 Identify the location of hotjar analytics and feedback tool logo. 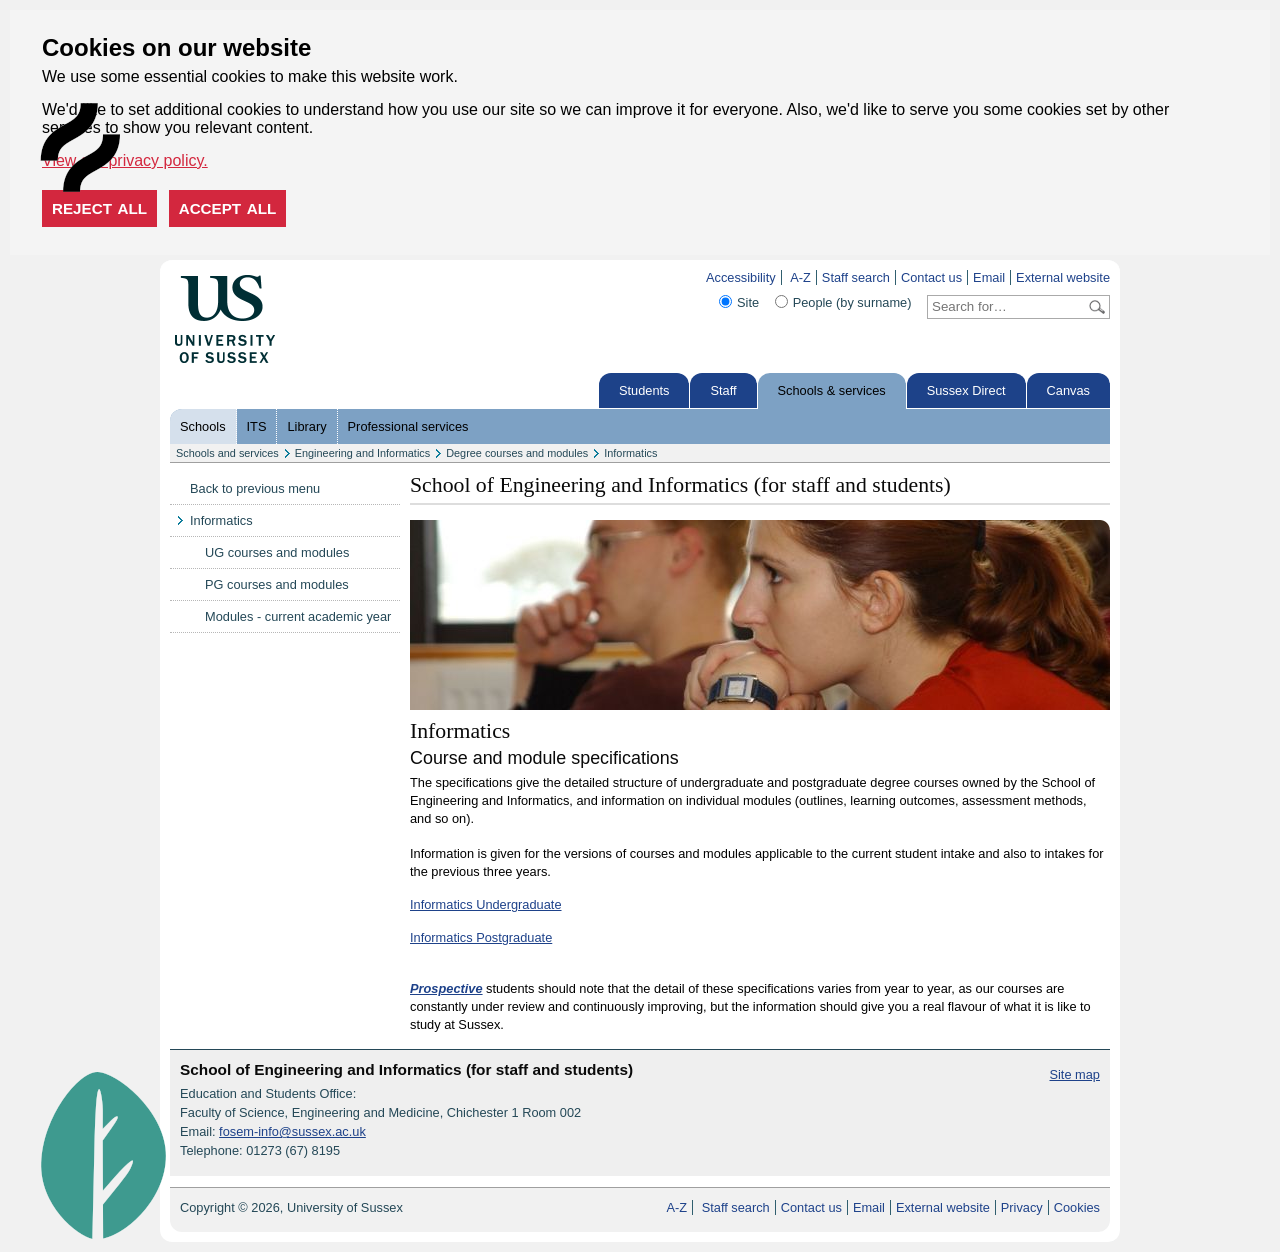
(79, 147).